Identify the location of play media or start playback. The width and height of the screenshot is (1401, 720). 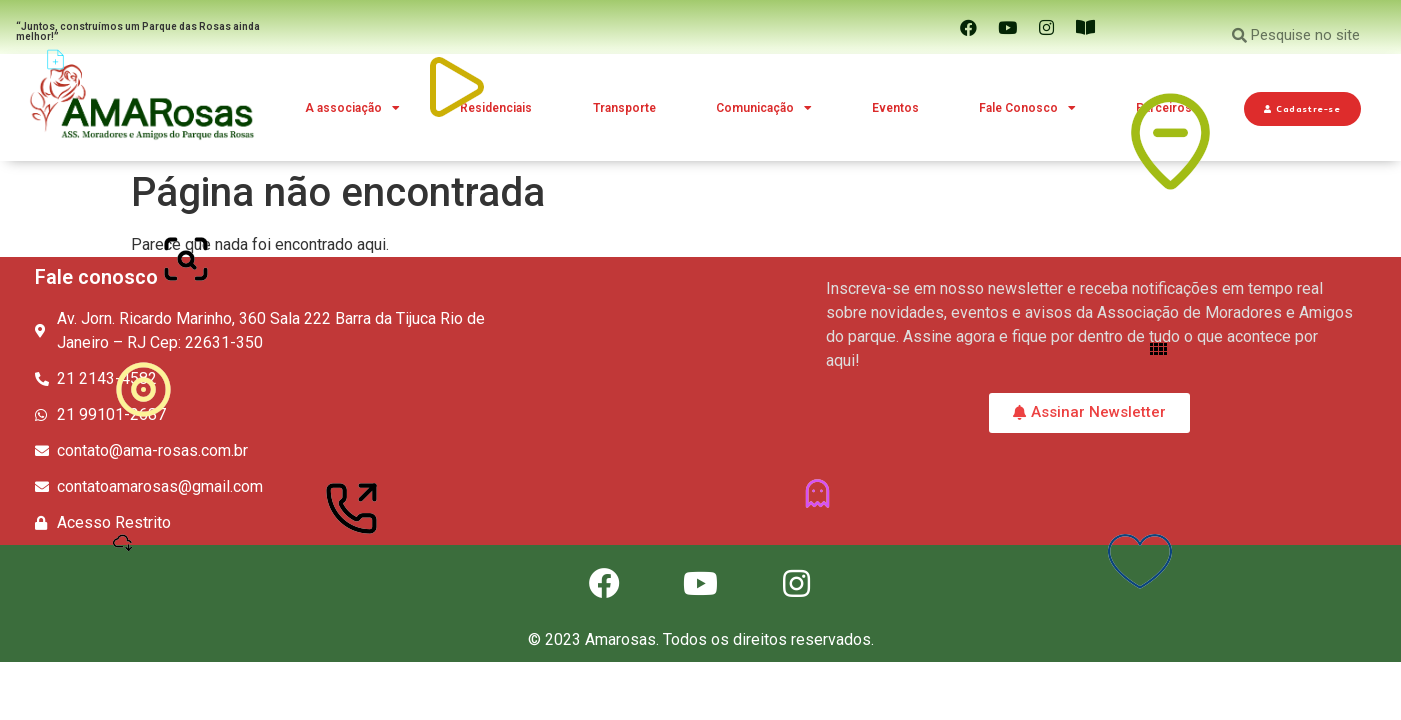
(454, 87).